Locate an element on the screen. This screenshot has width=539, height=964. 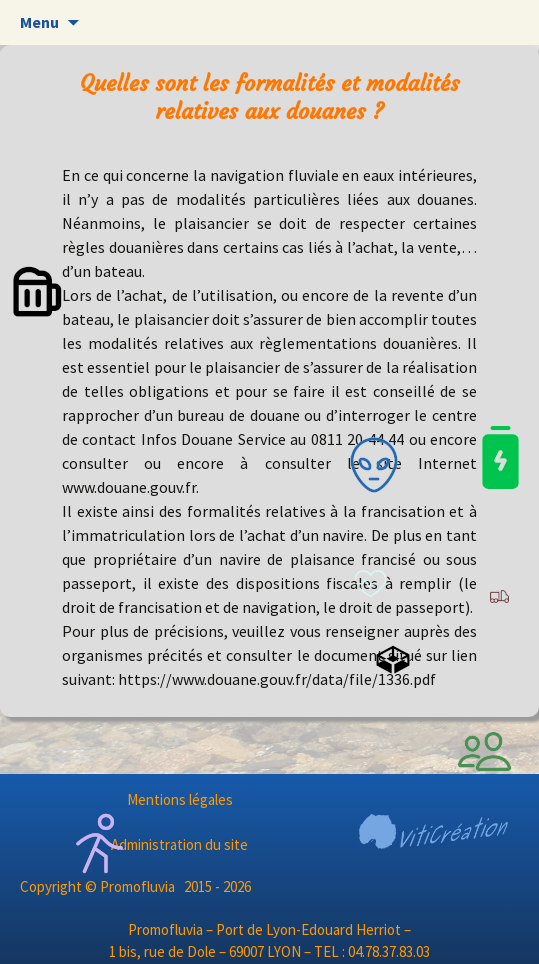
track shipment or delivery status is located at coordinates (499, 596).